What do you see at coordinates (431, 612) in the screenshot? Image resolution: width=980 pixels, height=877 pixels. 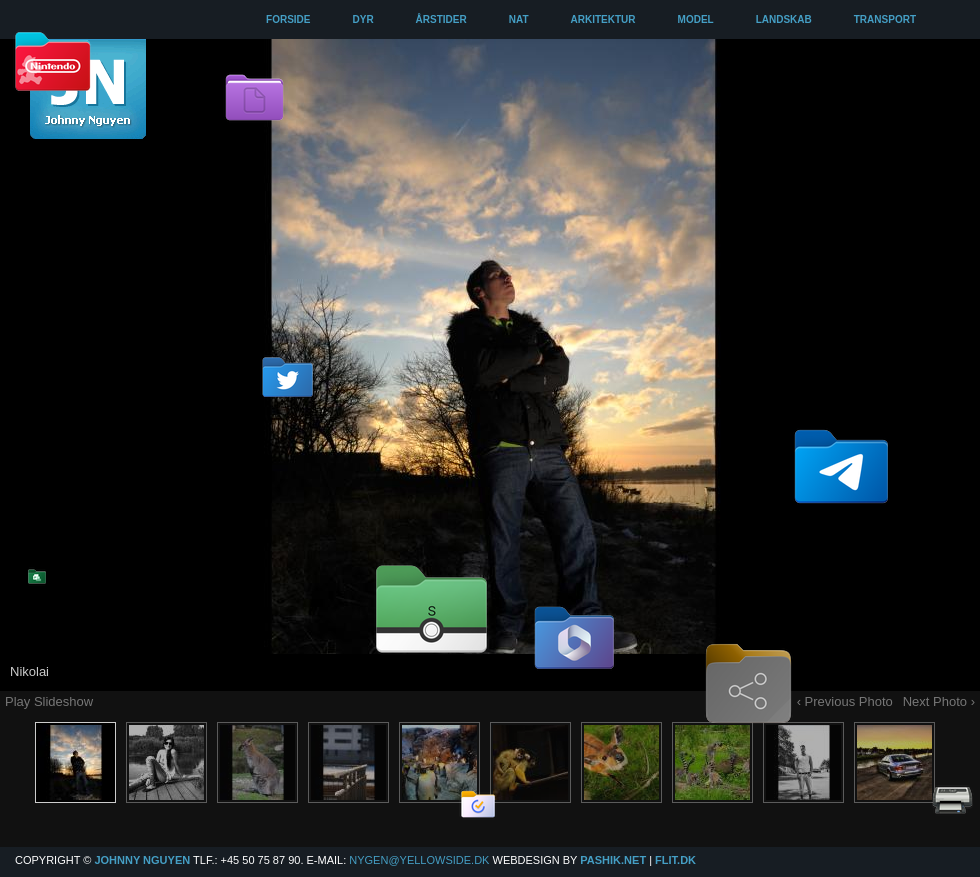 I see `folder containing Pokémon Safari Ball themed content` at bounding box center [431, 612].